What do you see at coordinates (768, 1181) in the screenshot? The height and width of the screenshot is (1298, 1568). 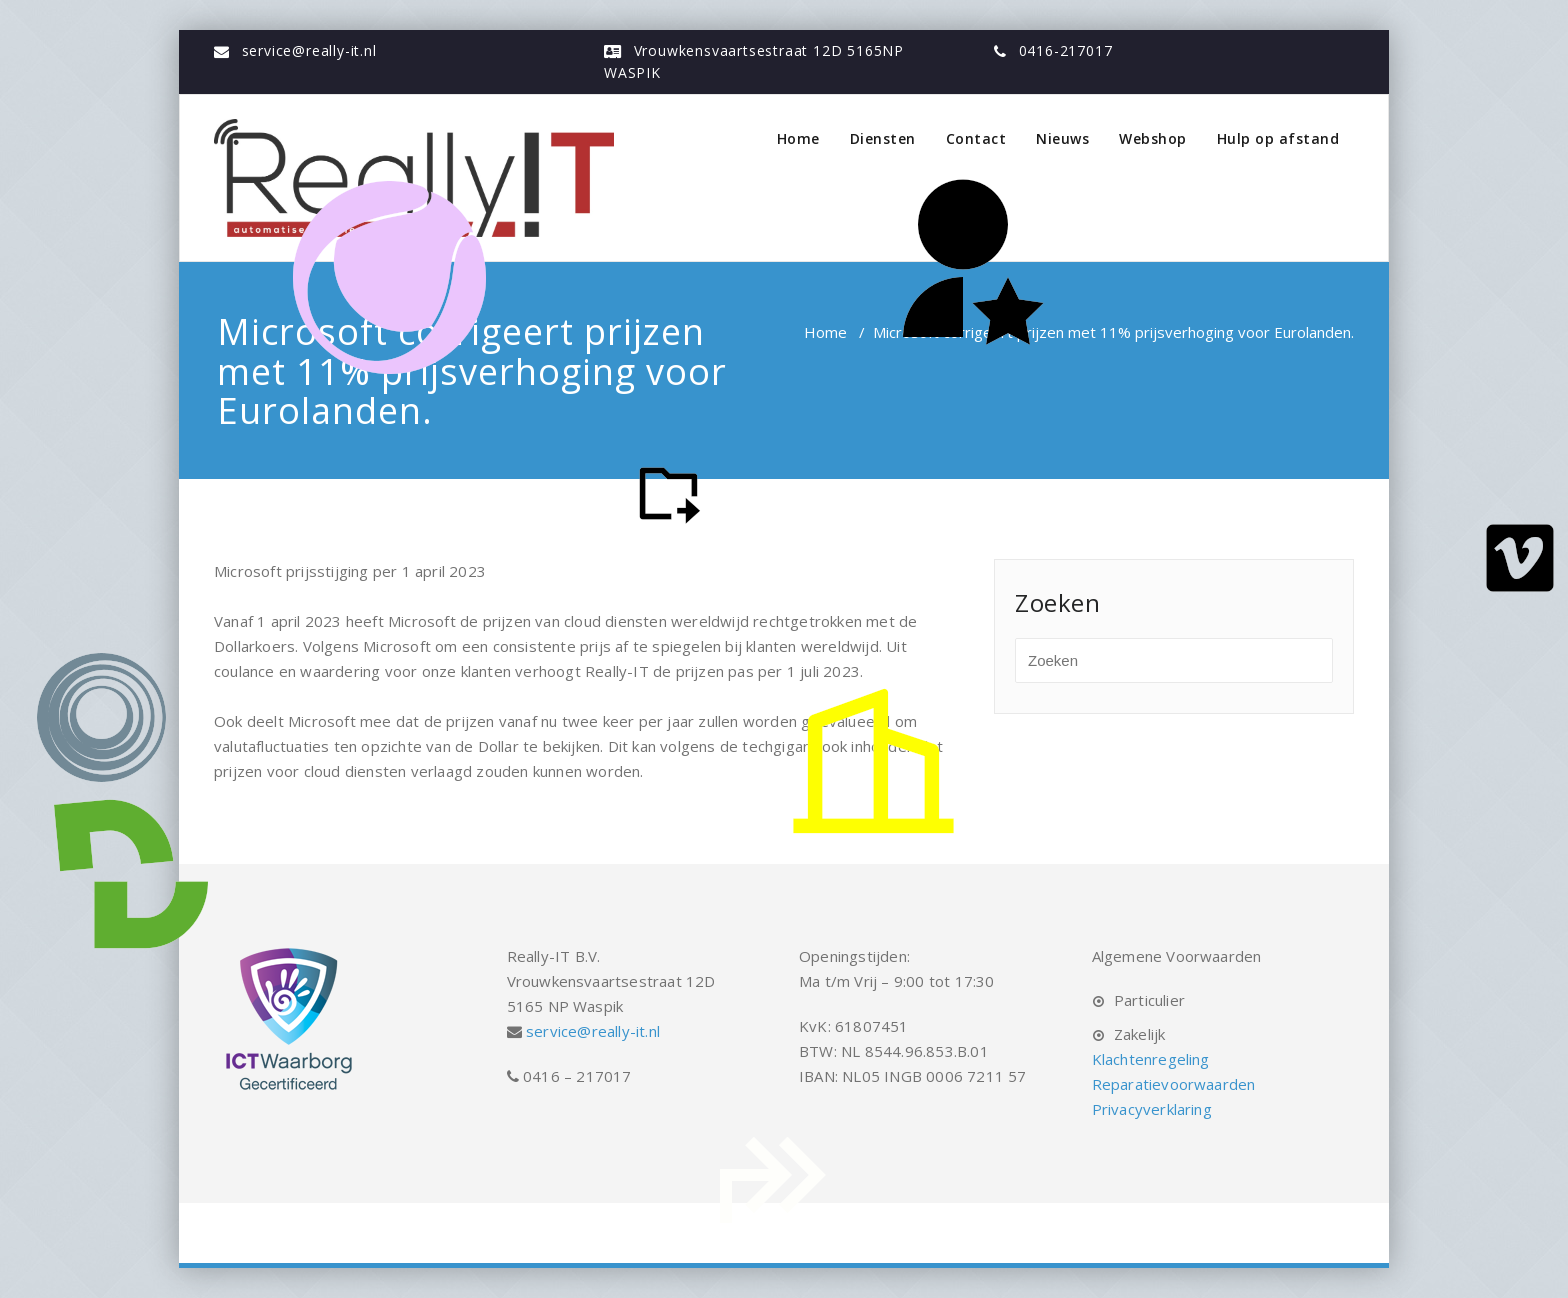 I see `forward message or content` at bounding box center [768, 1181].